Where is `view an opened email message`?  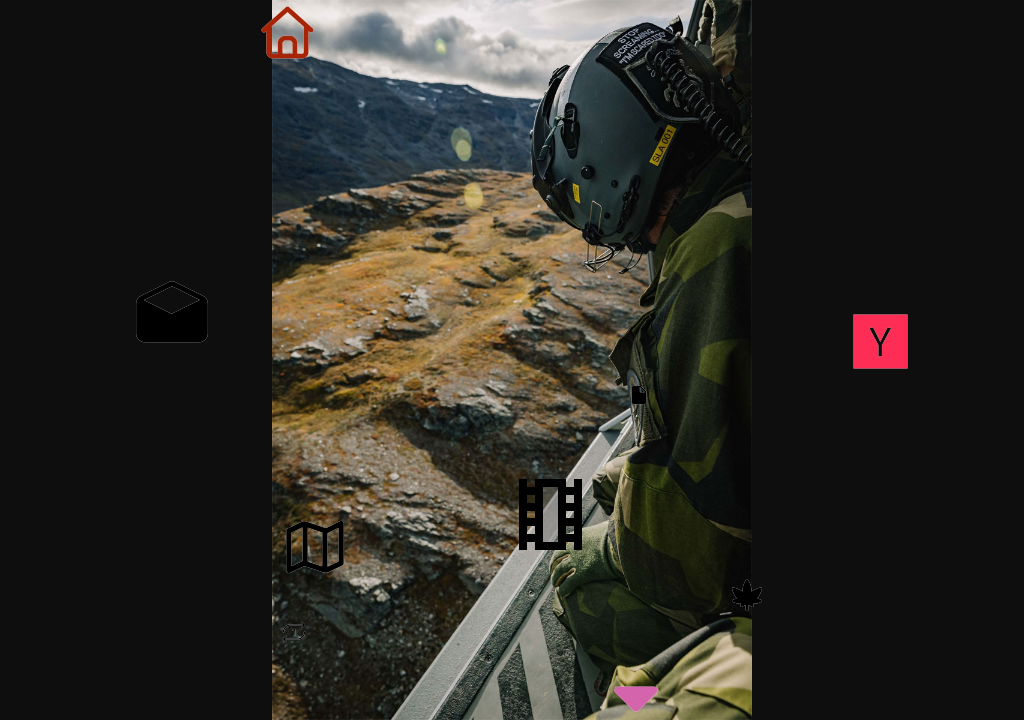
view an opened email message is located at coordinates (172, 312).